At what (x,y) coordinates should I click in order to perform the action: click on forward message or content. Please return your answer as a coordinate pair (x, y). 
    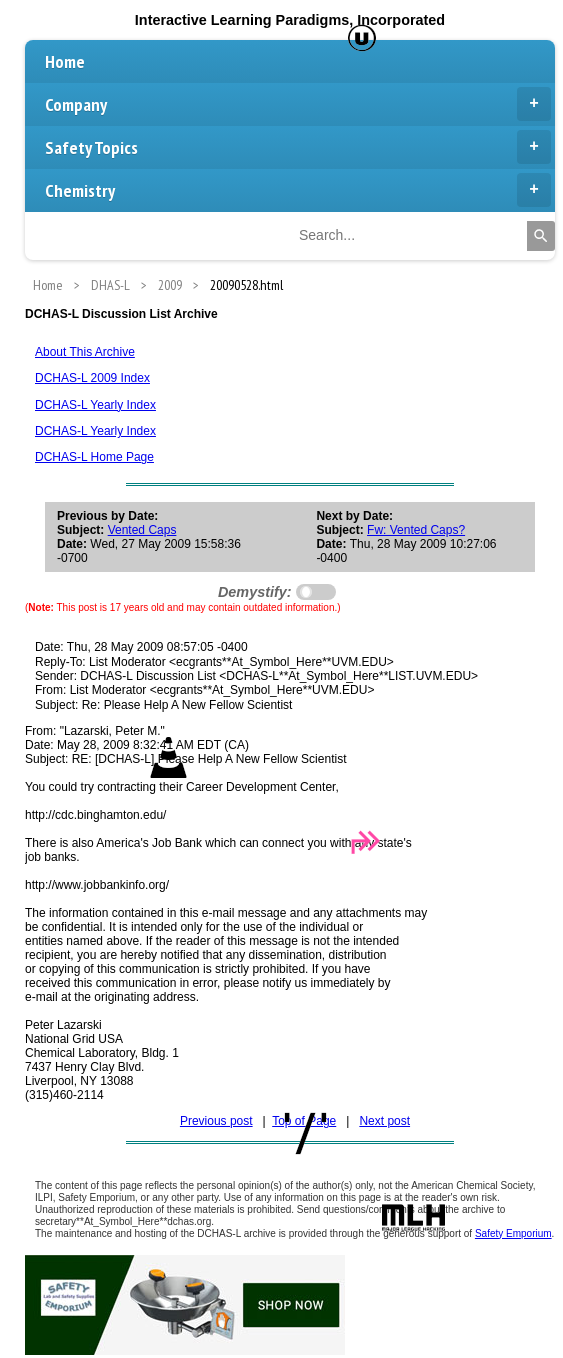
    Looking at the image, I should click on (364, 842).